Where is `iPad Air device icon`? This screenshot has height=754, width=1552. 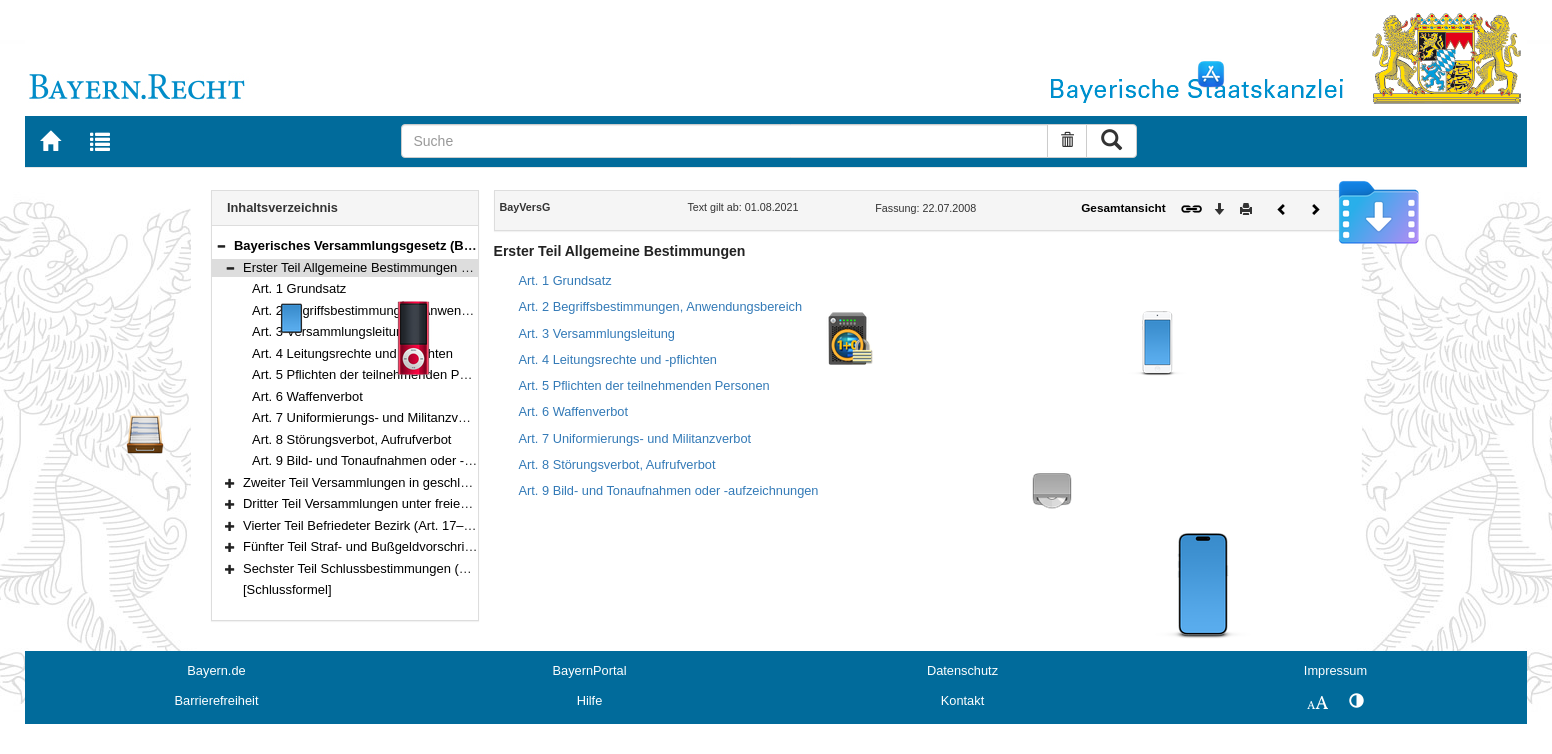 iPad Air device icon is located at coordinates (291, 318).